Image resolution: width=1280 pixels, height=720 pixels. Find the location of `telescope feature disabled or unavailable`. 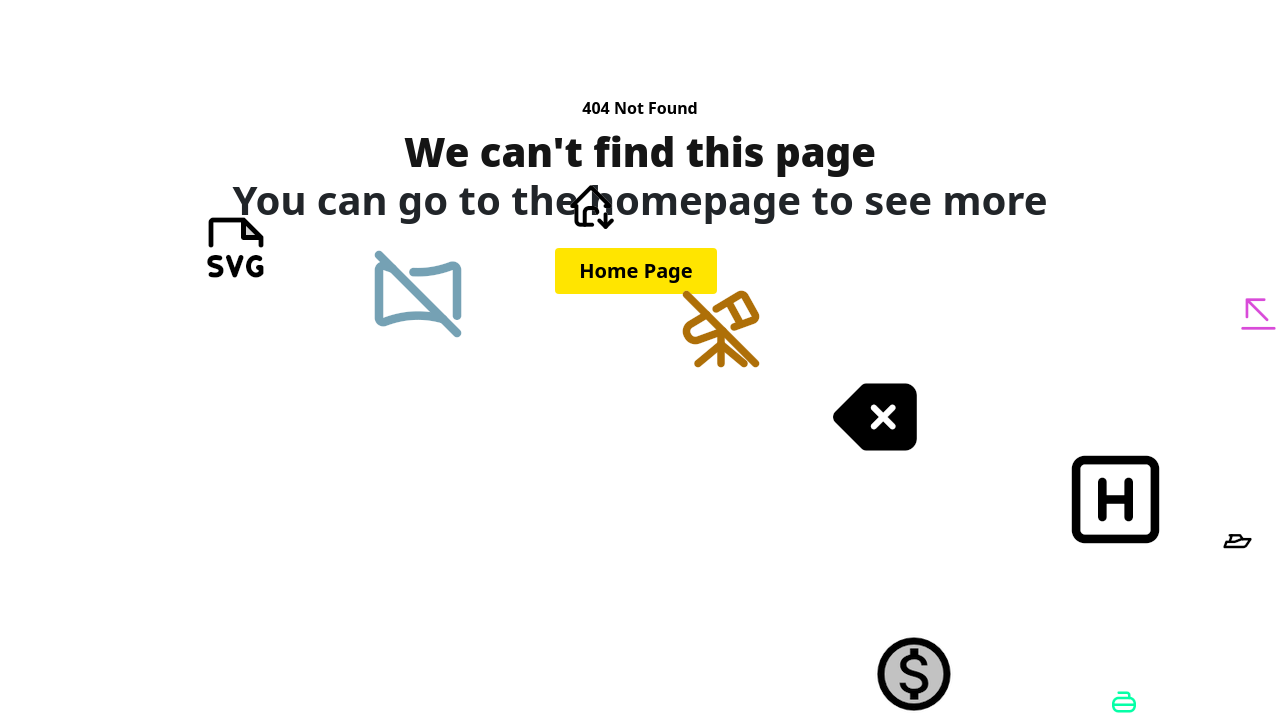

telescope feature disabled or unavailable is located at coordinates (721, 329).